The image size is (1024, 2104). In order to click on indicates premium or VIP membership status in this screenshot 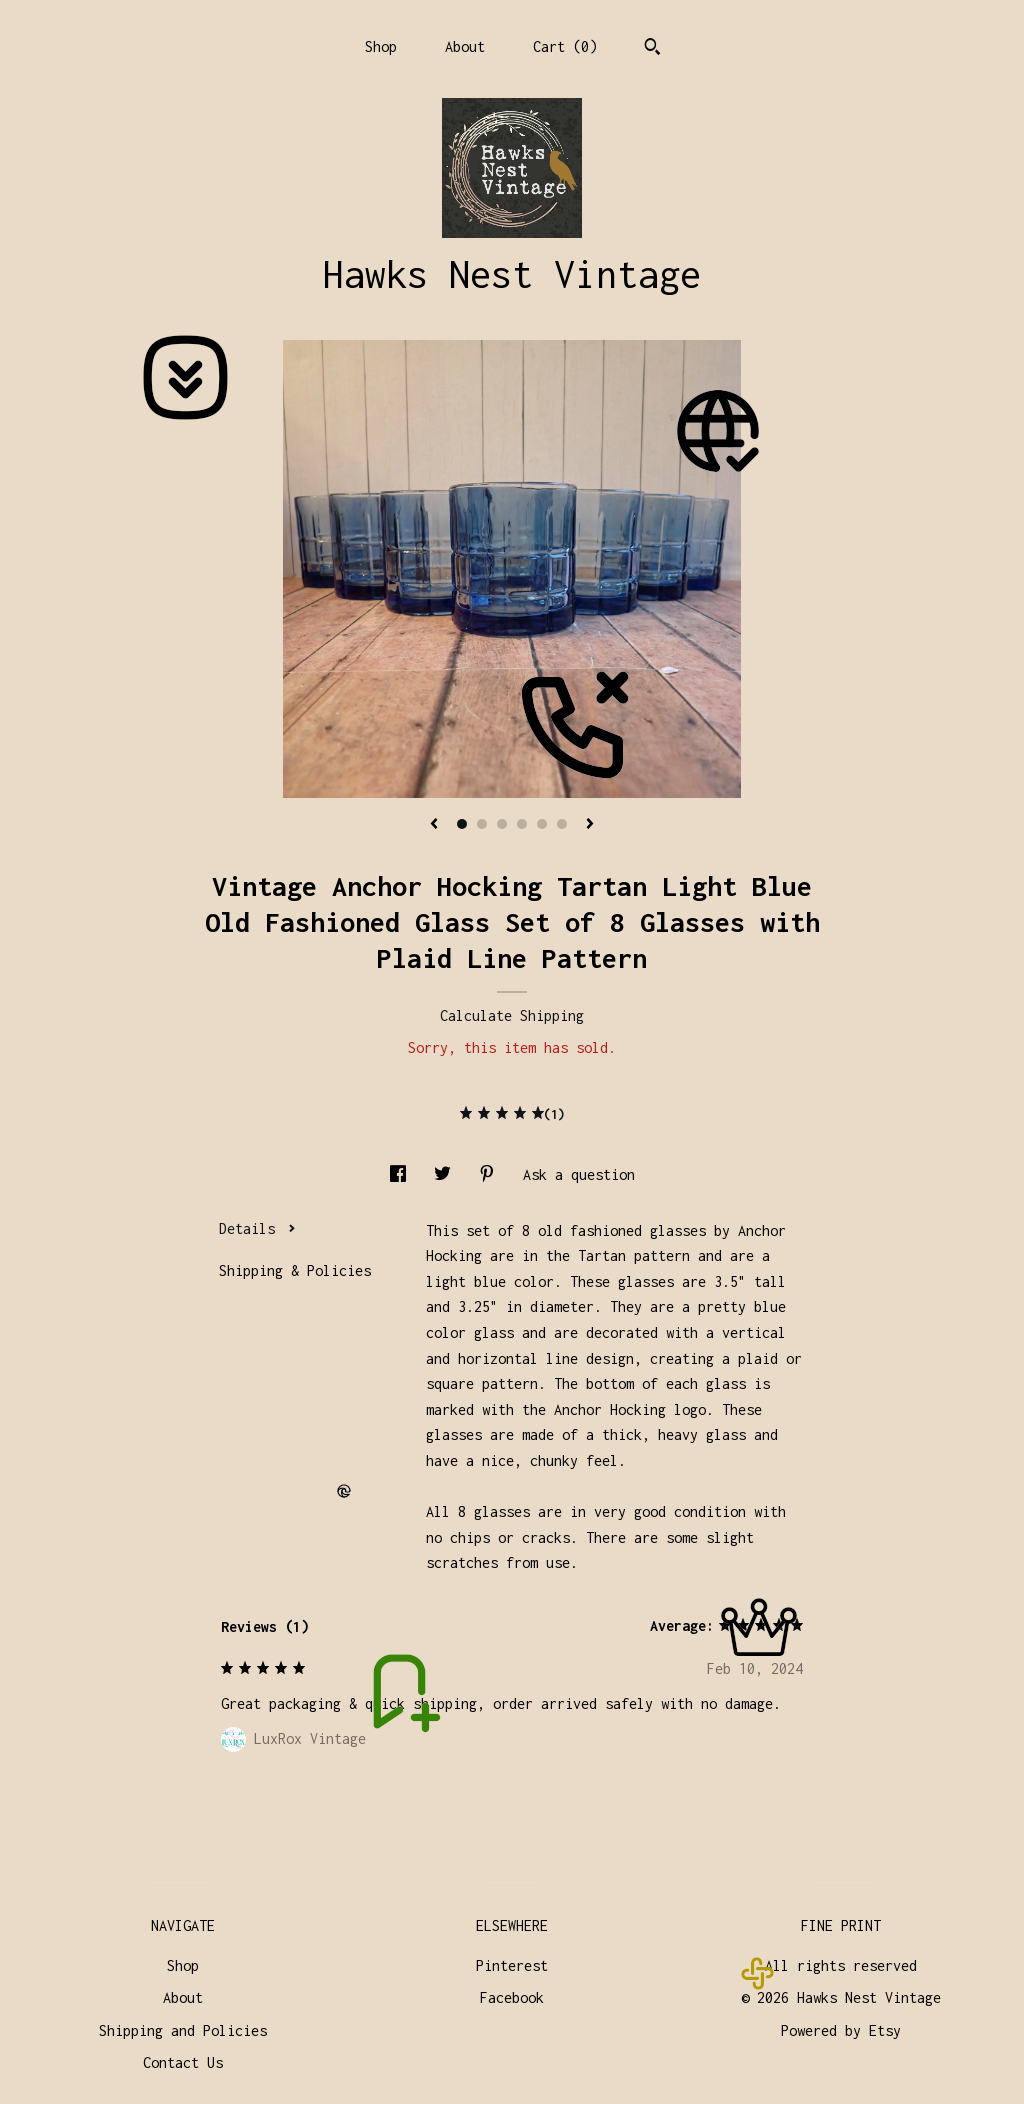, I will do `click(759, 1631)`.